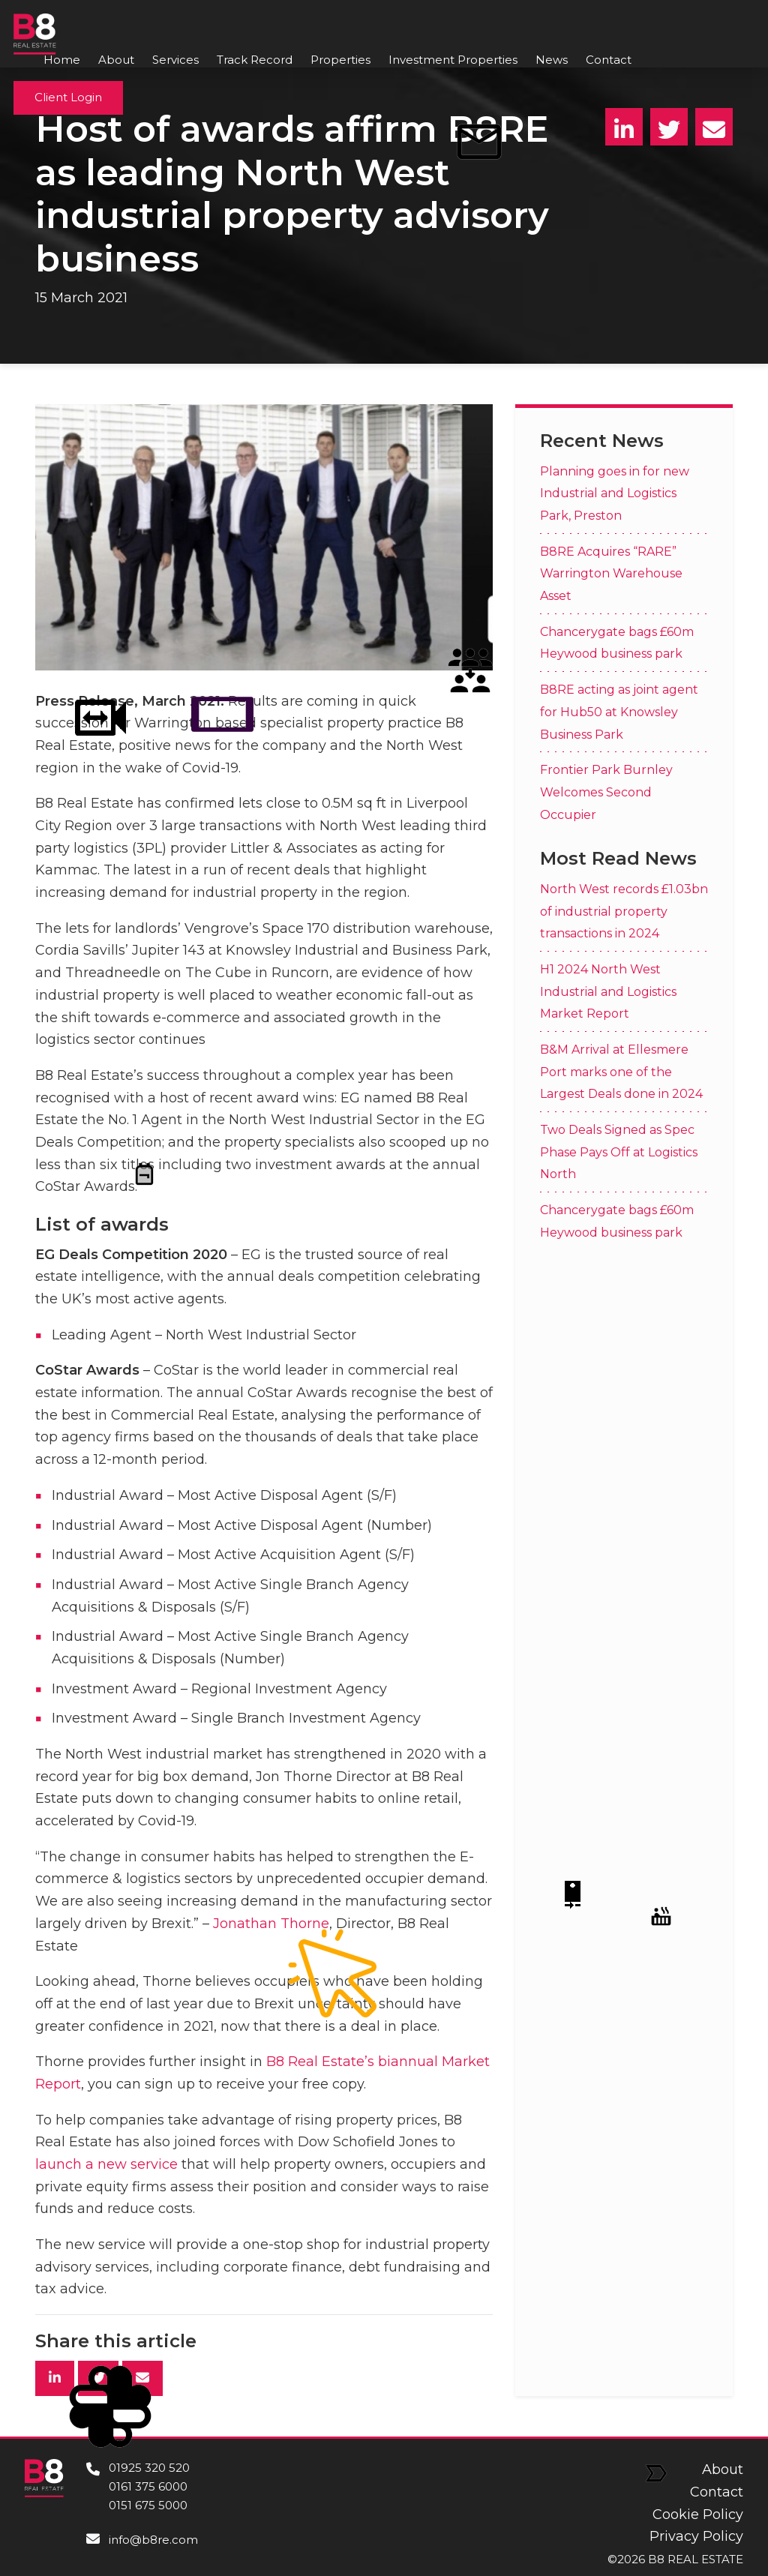 The height and width of the screenshot is (2576, 768). Describe the element at coordinates (222, 714) in the screenshot. I see `rotate device to landscape mode` at that location.